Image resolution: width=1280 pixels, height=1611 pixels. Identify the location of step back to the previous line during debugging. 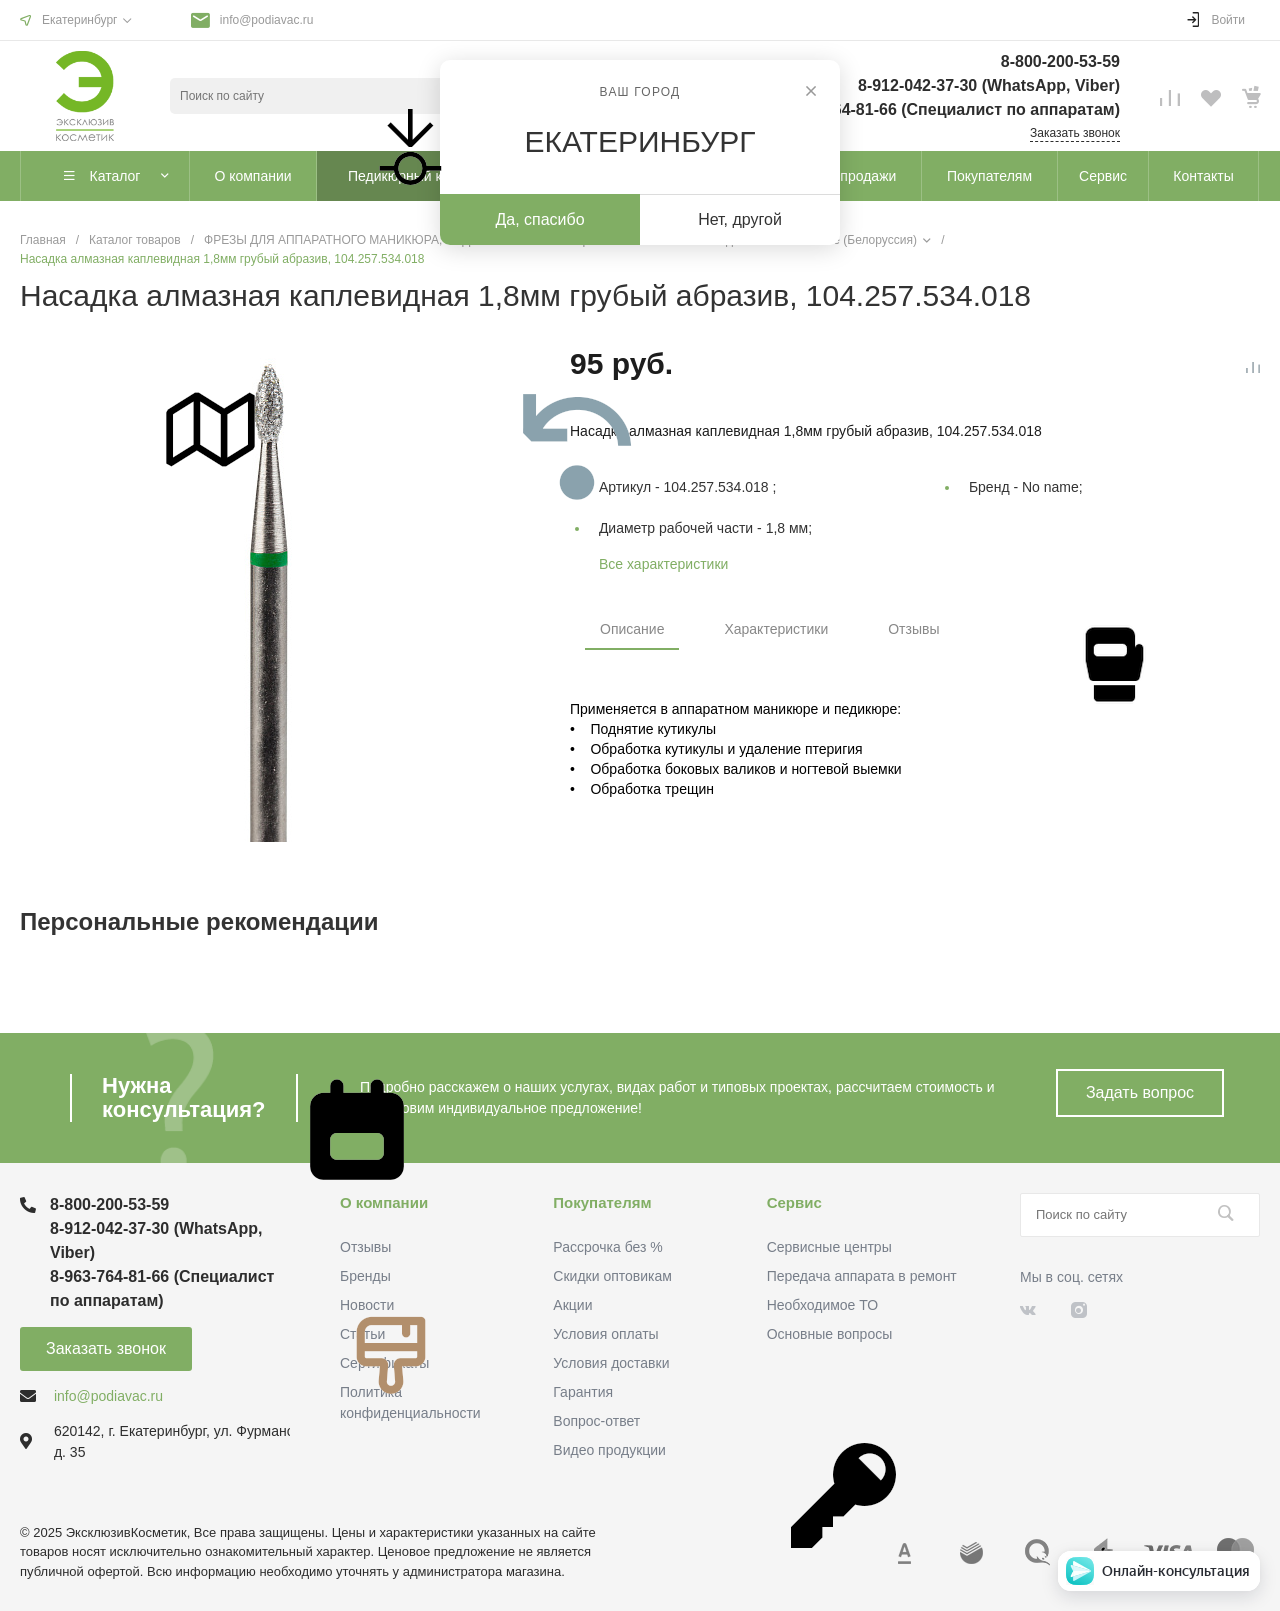
(577, 448).